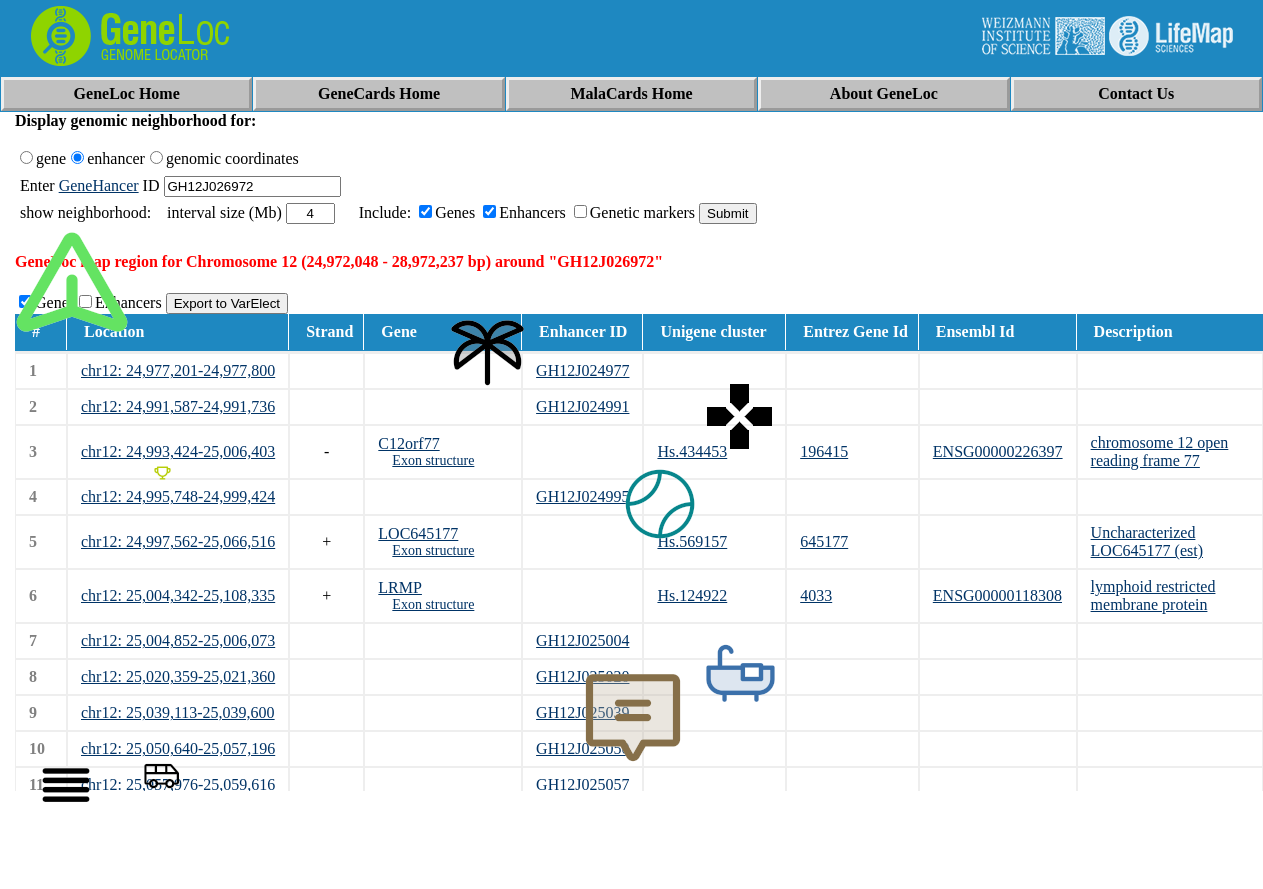 The image size is (1263, 889). I want to click on open chat or messaging, so click(633, 714).